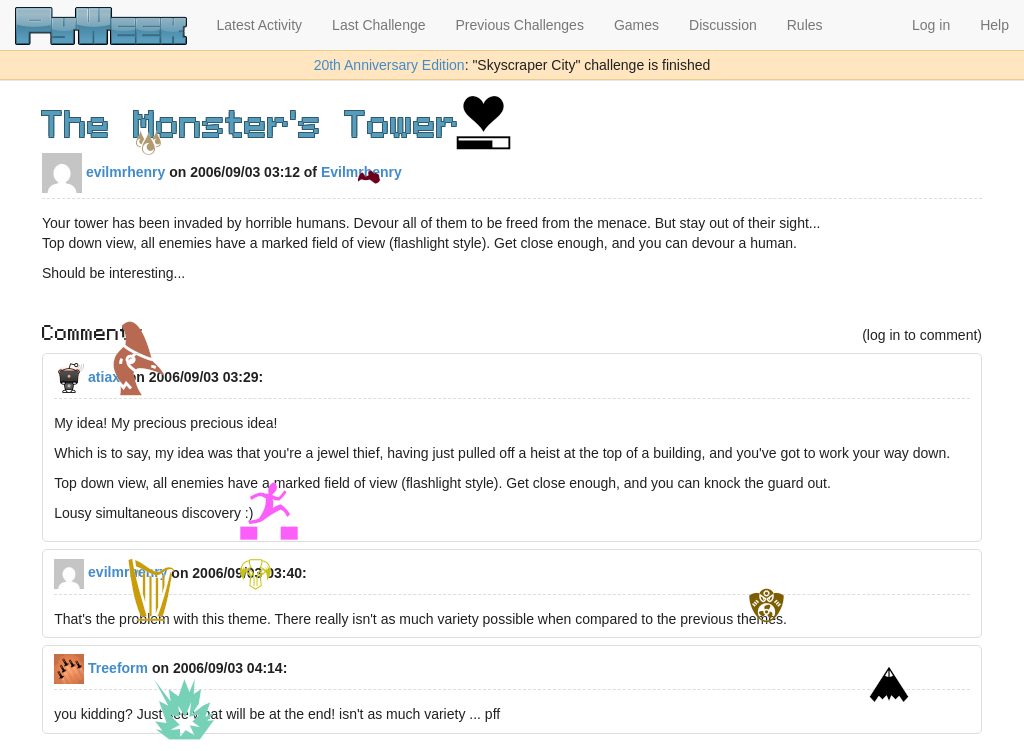  I want to click on player health or life remaining, so click(483, 122).